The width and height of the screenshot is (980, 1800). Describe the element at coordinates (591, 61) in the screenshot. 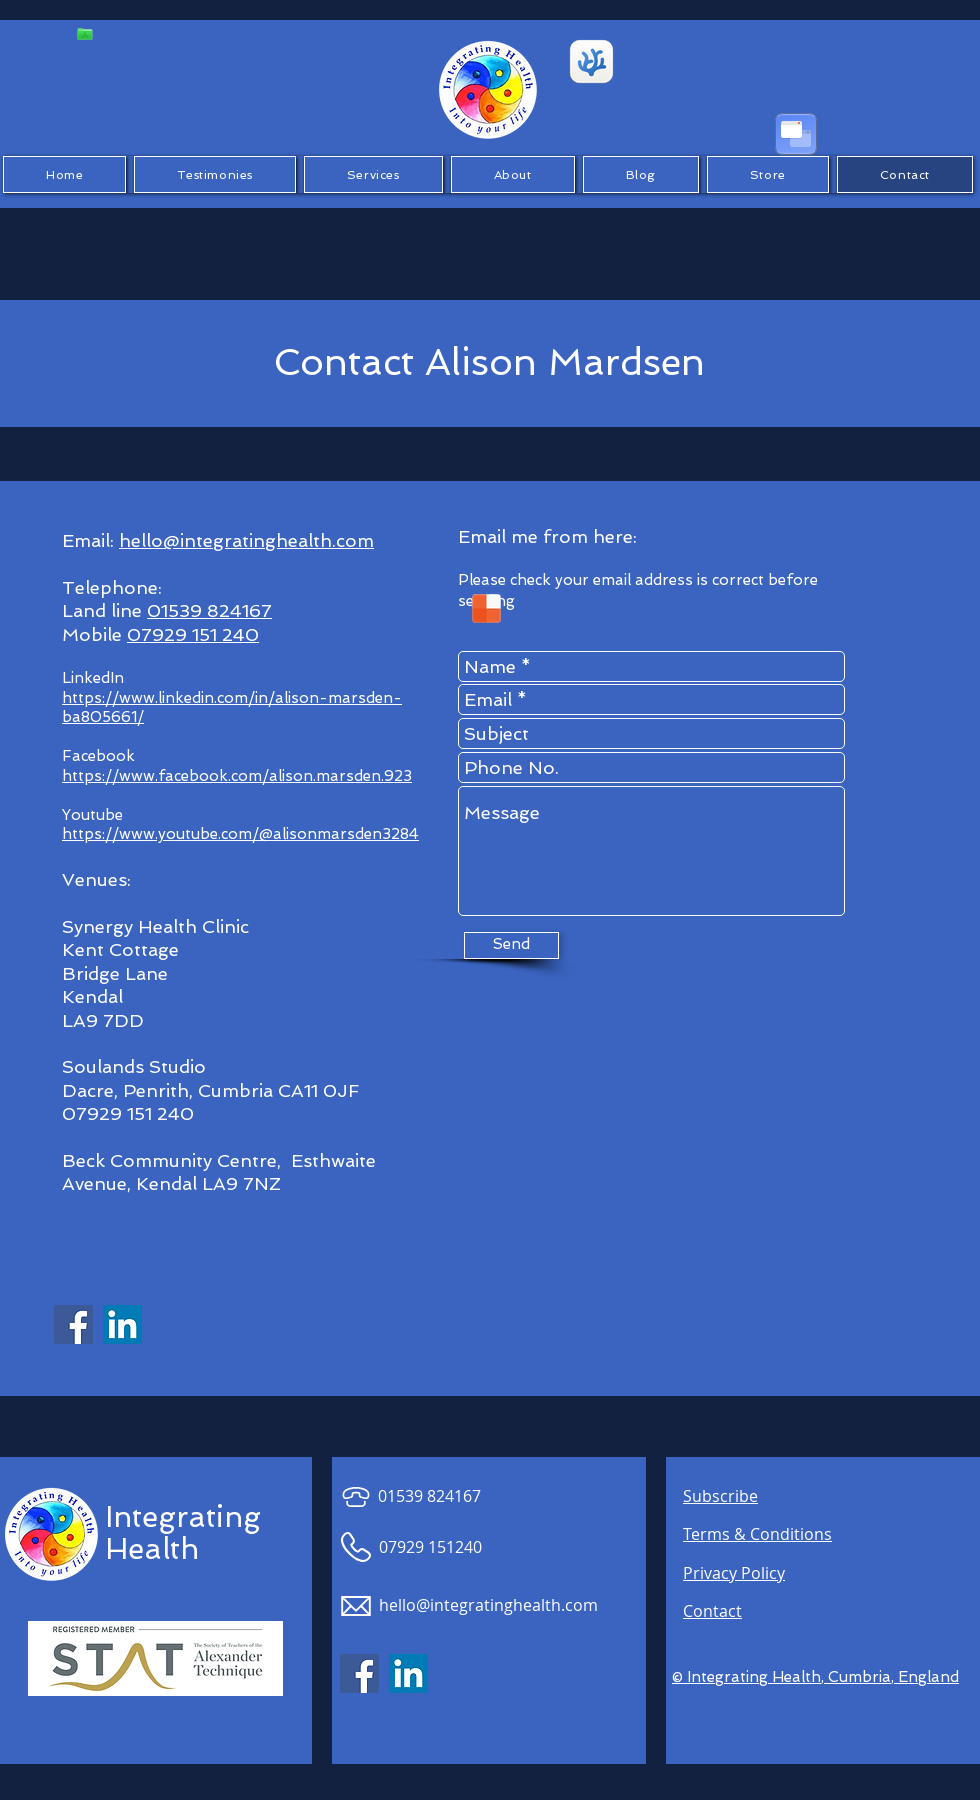

I see `open vscodium code editor` at that location.